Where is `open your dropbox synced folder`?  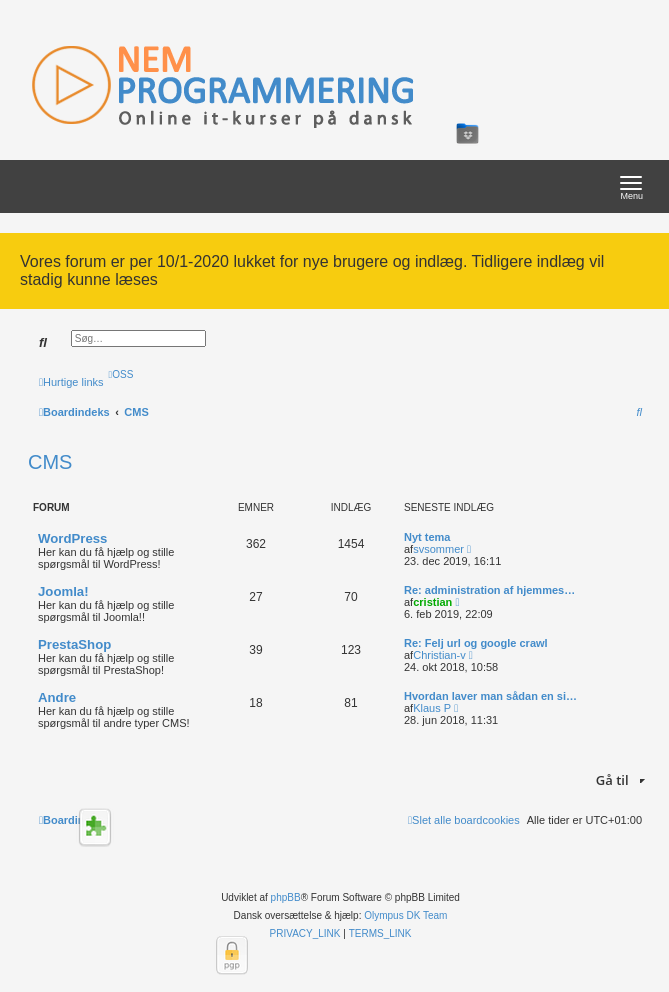 open your dropbox synced folder is located at coordinates (467, 133).